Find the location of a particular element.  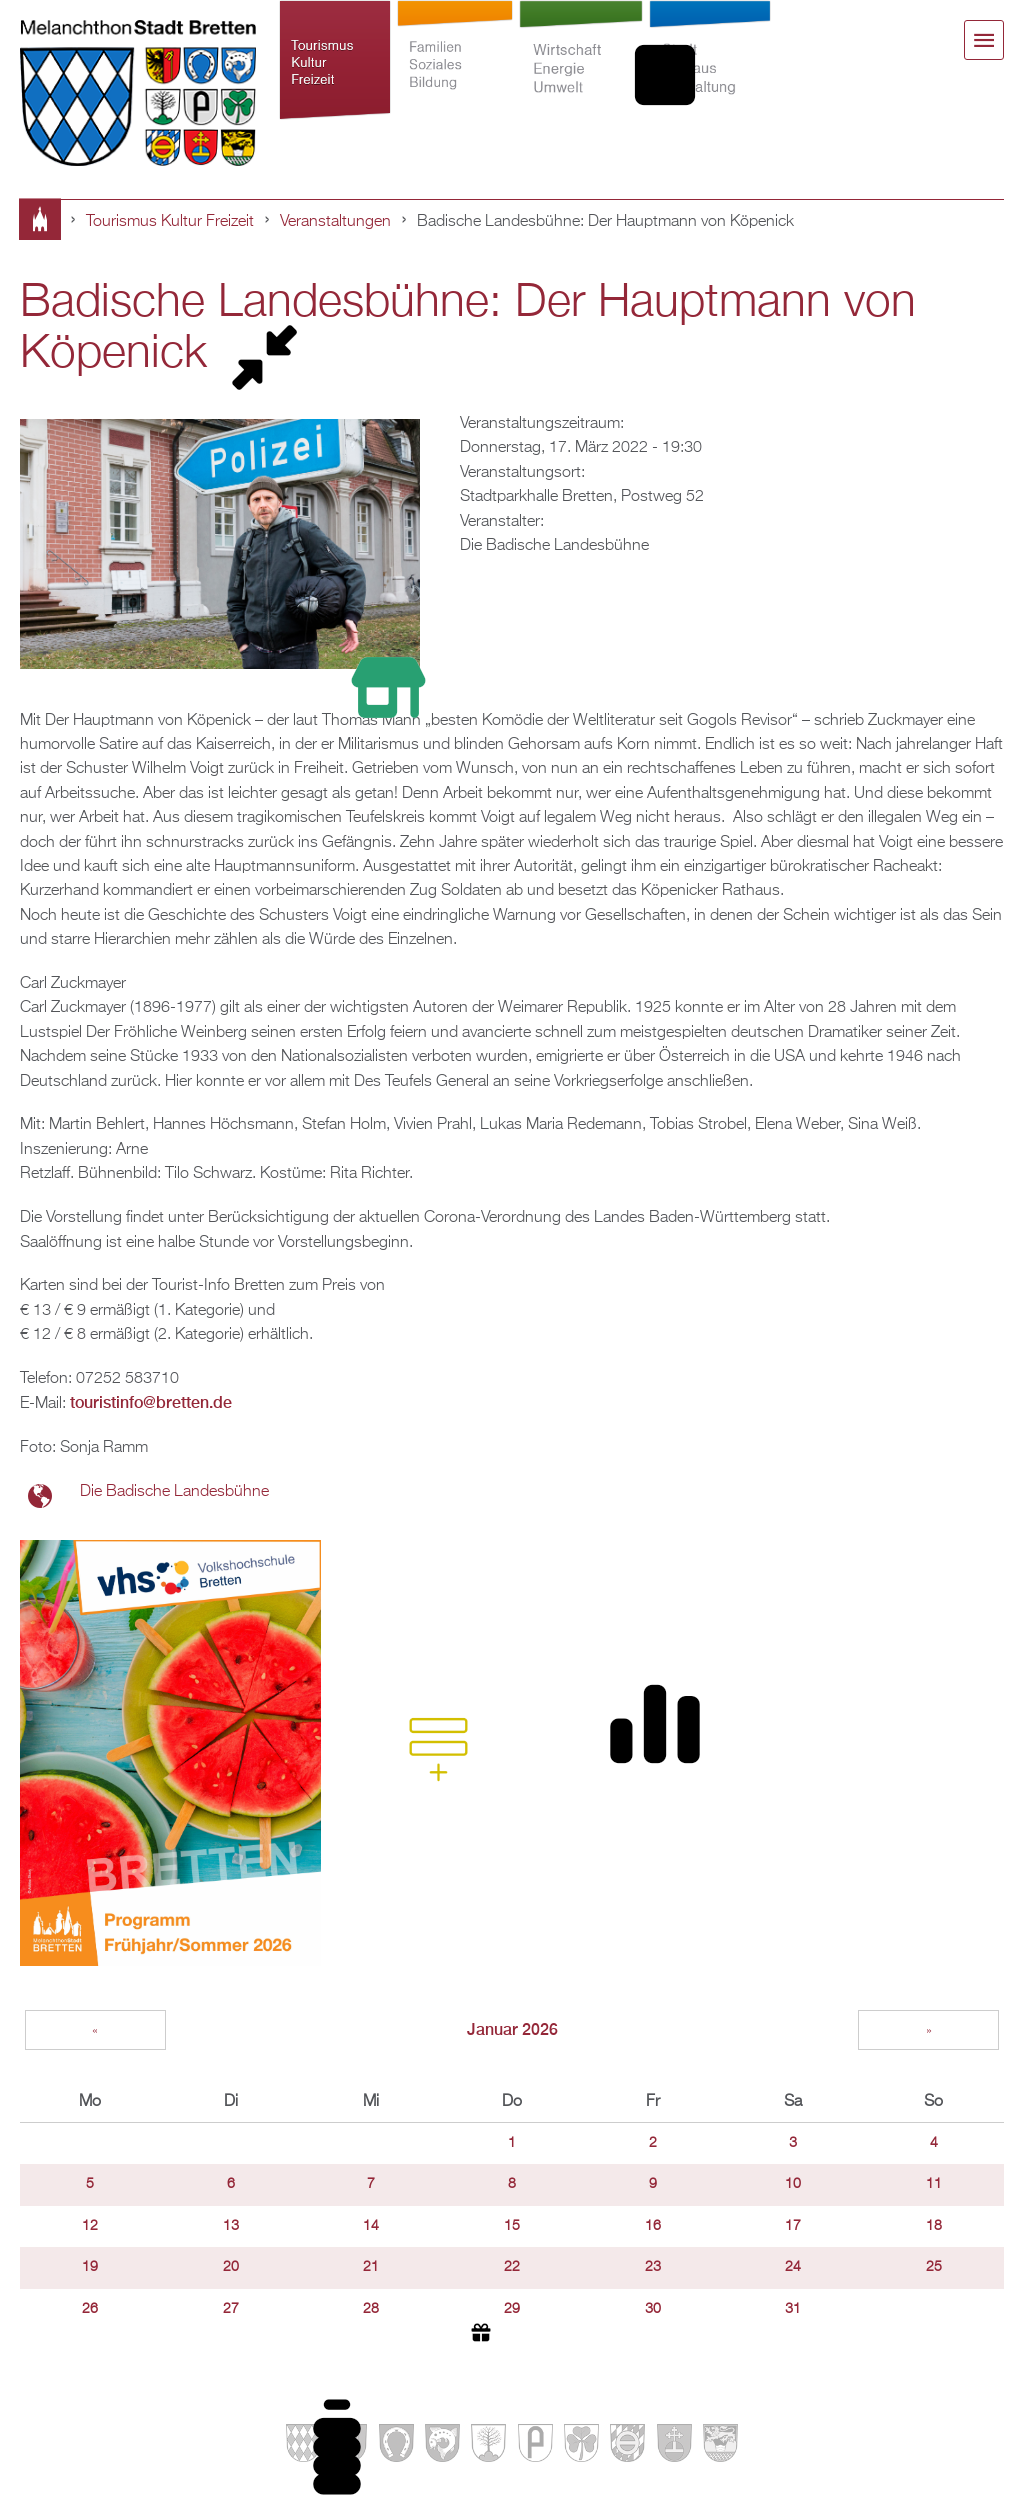

view or redeem a gift is located at coordinates (481, 2333).